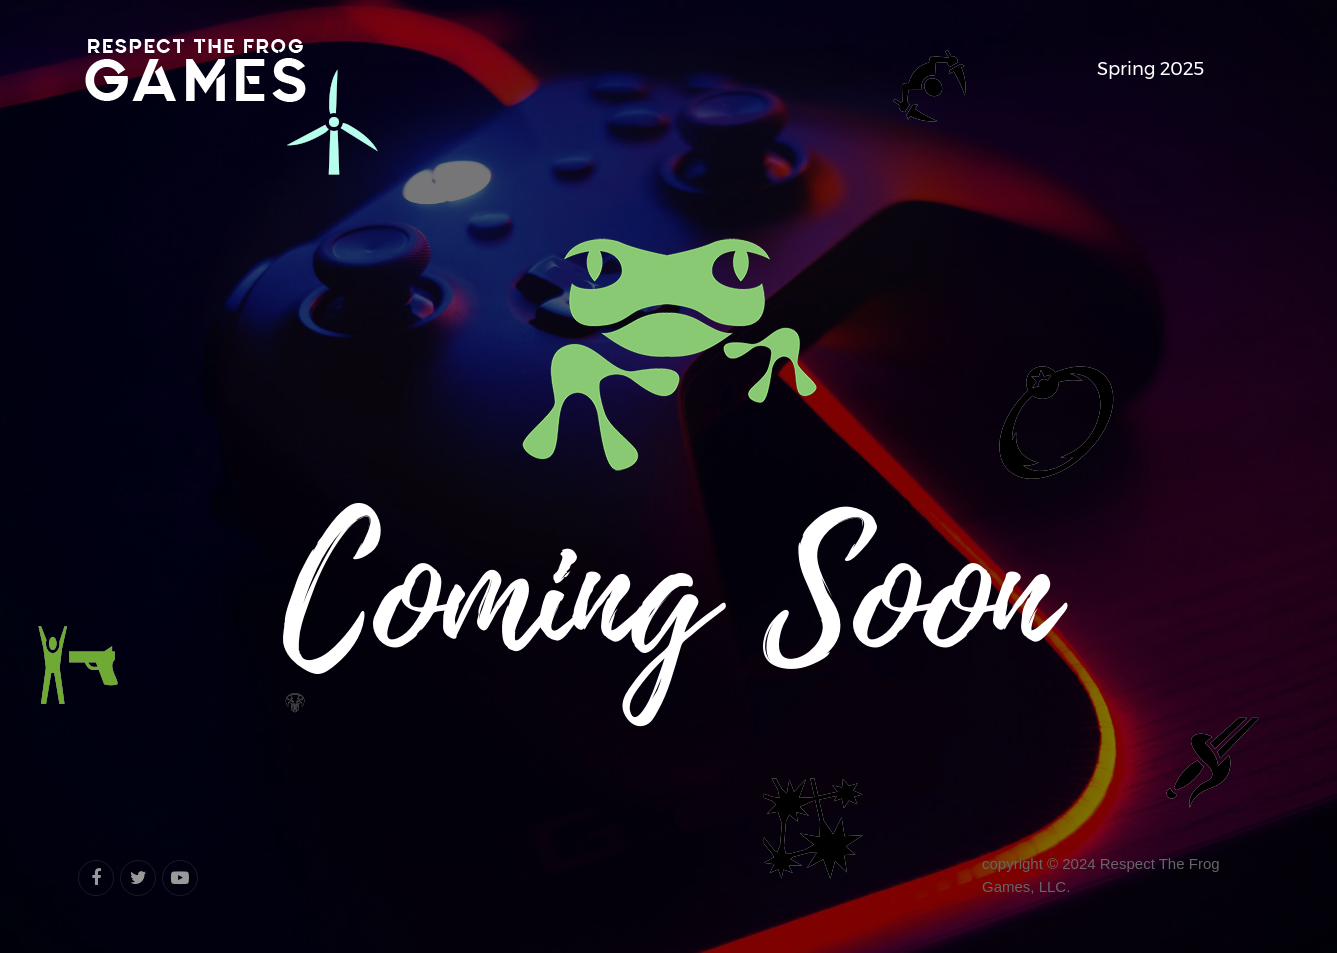 This screenshot has width=1337, height=953. Describe the element at coordinates (929, 85) in the screenshot. I see `select rogue character class` at that location.